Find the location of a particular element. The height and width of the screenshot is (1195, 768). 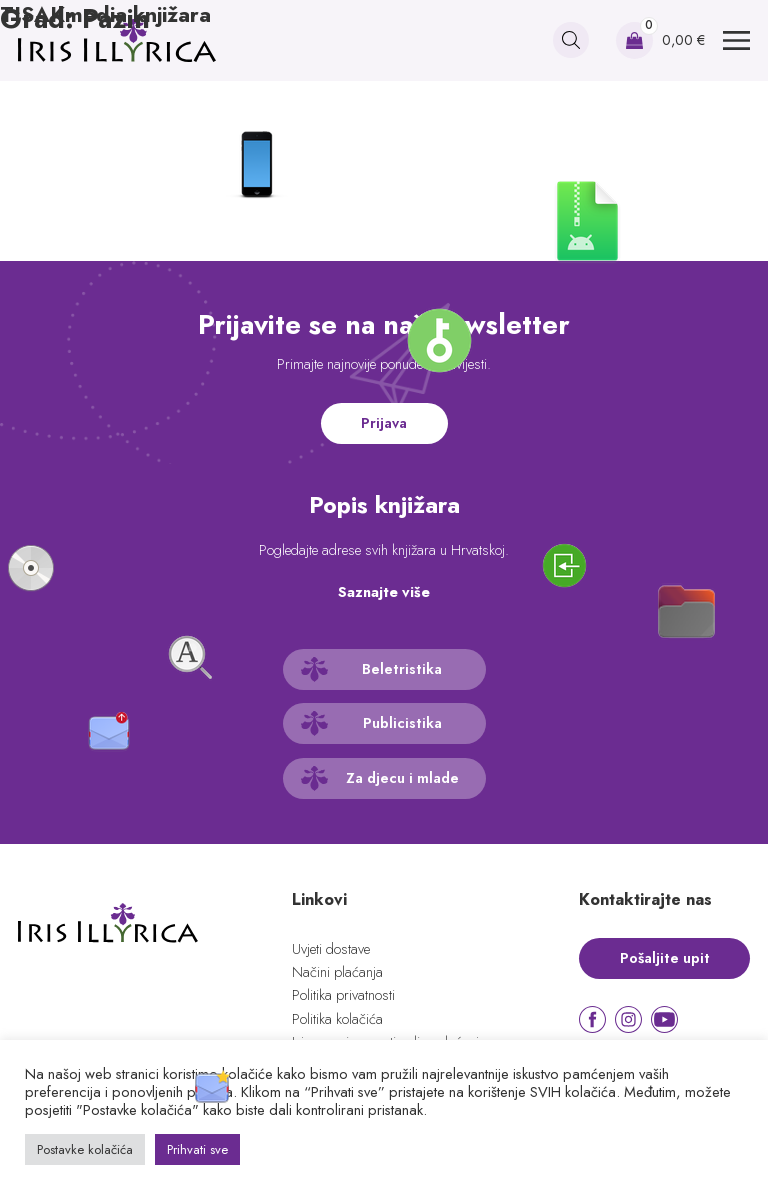

android application package file (APK) is located at coordinates (587, 222).